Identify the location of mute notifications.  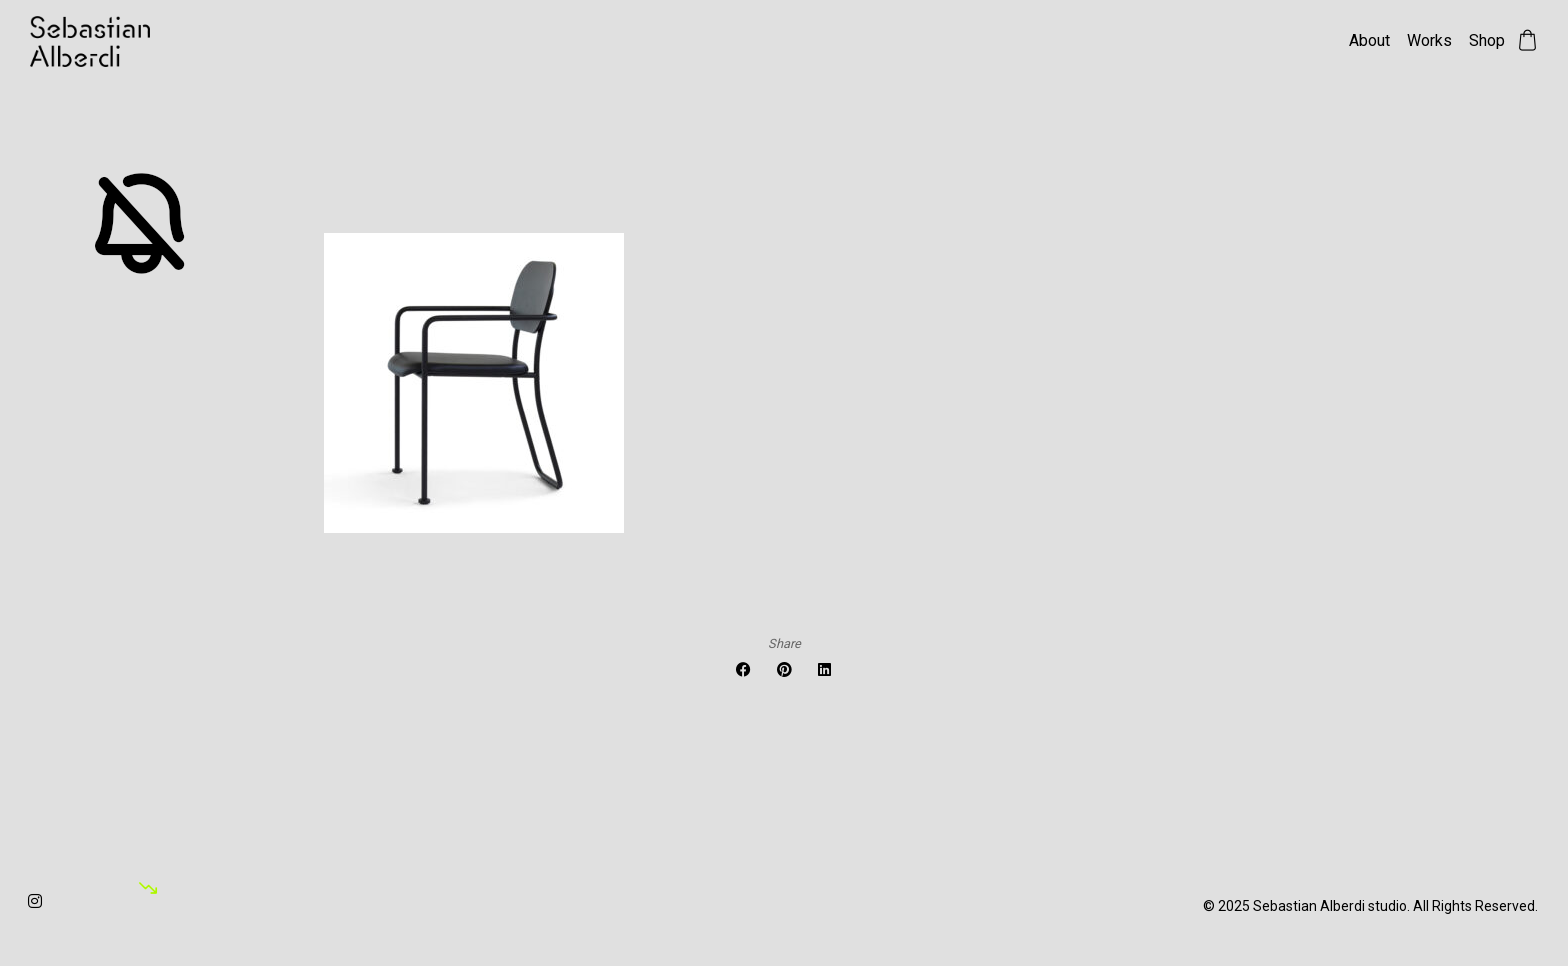
(141, 223).